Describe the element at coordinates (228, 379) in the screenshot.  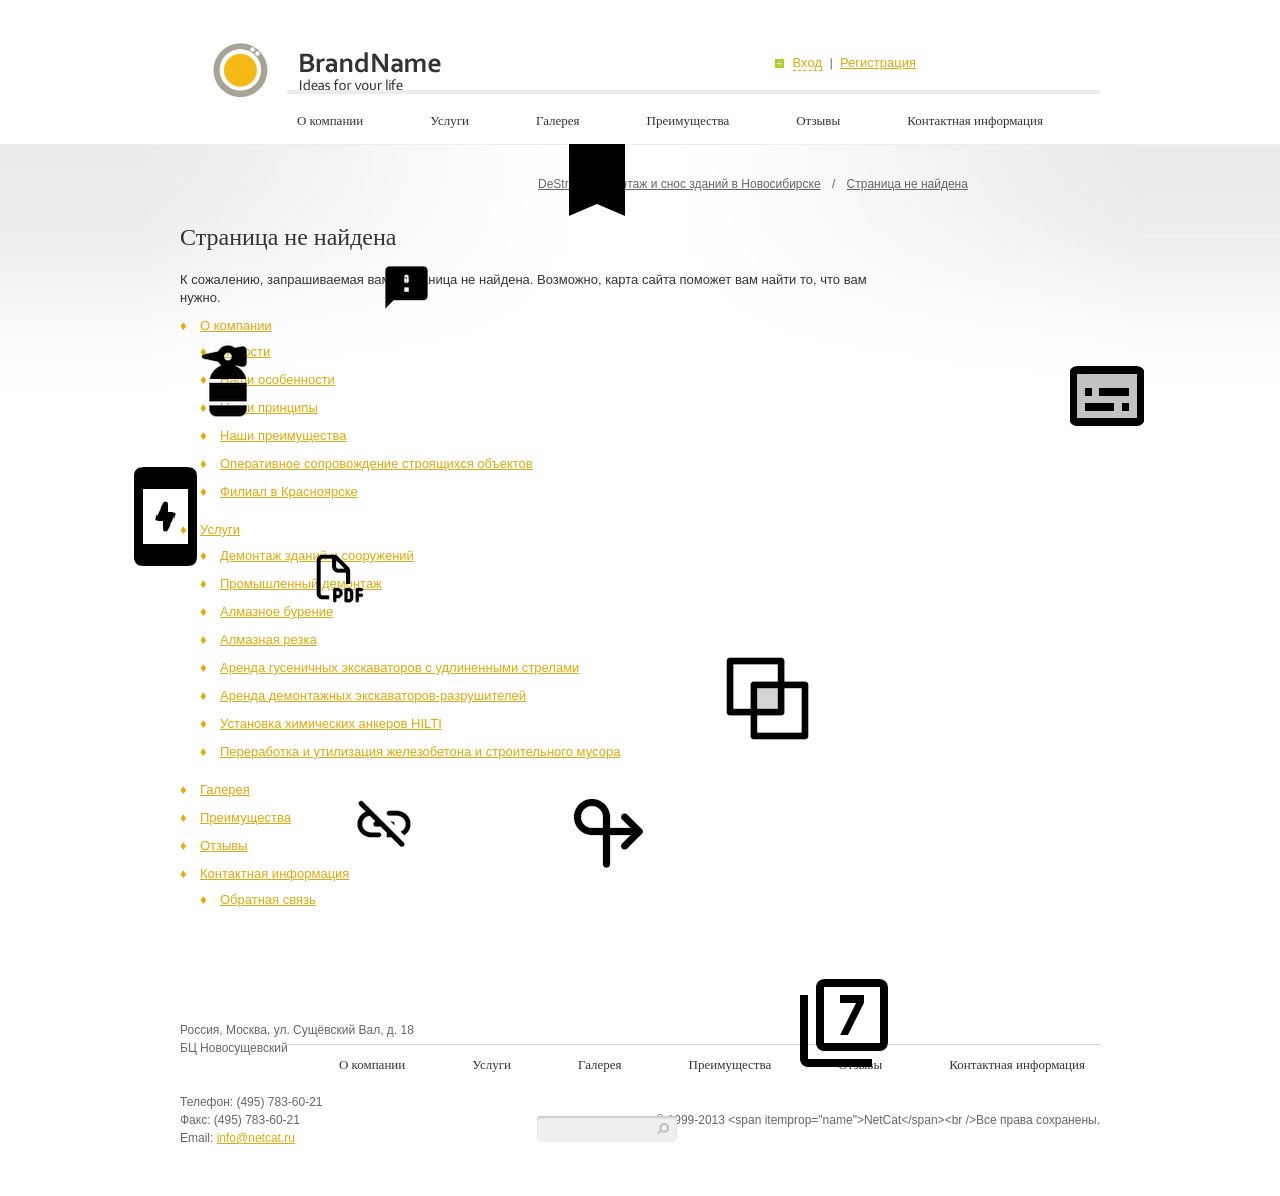
I see `locate fire safety equipment` at that location.